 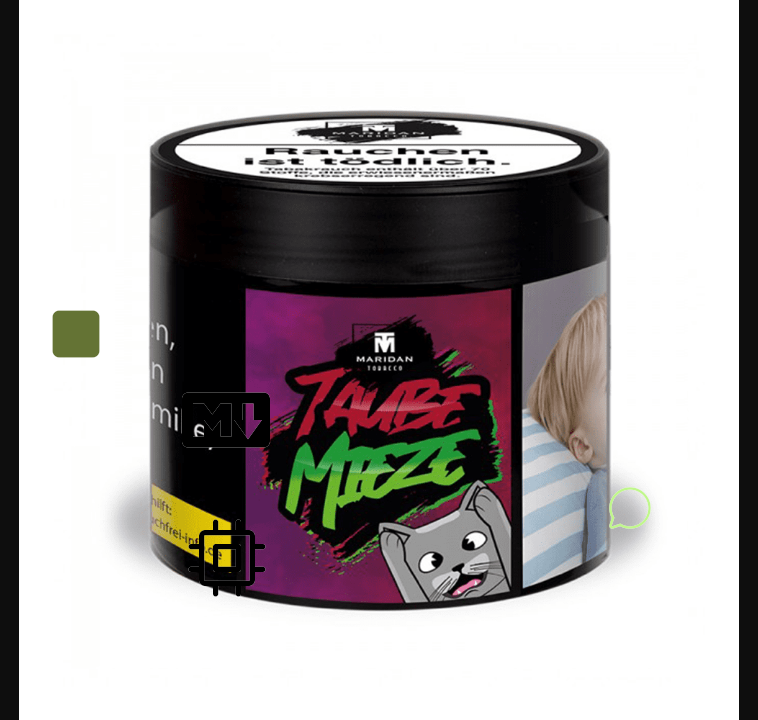 What do you see at coordinates (226, 420) in the screenshot?
I see `format text using markdown` at bounding box center [226, 420].